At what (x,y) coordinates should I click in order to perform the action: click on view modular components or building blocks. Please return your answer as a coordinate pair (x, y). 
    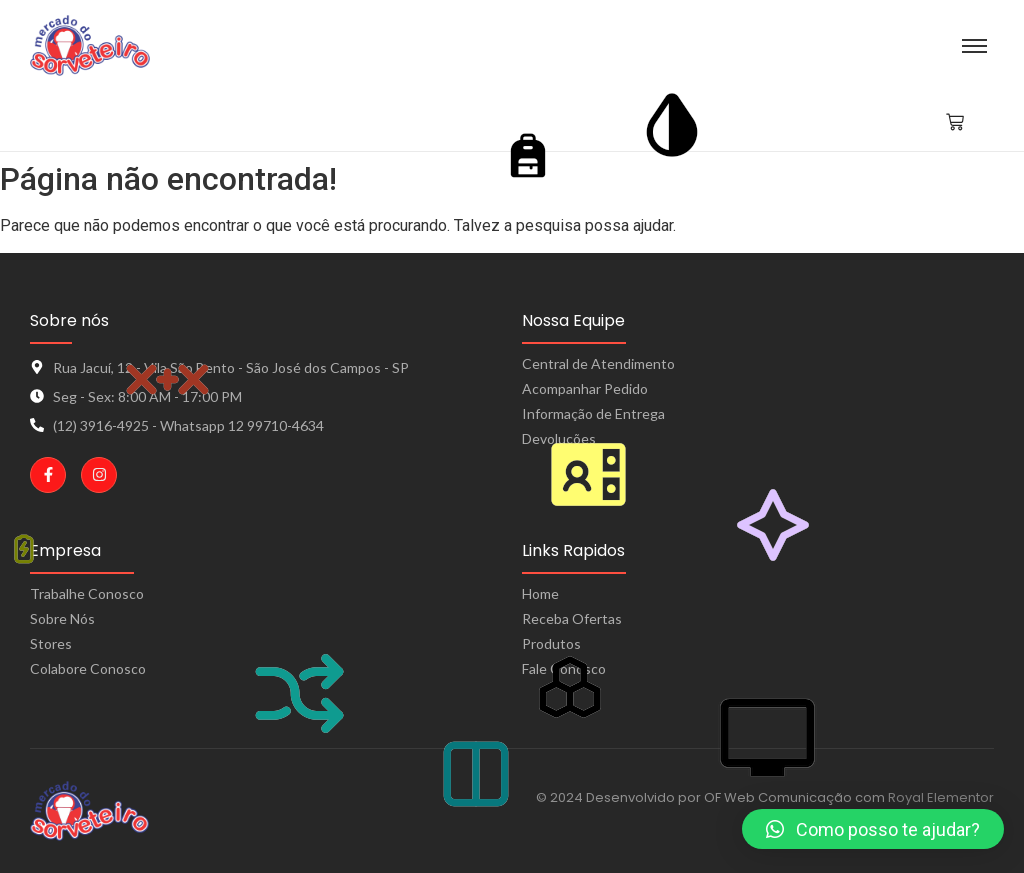
    Looking at the image, I should click on (570, 687).